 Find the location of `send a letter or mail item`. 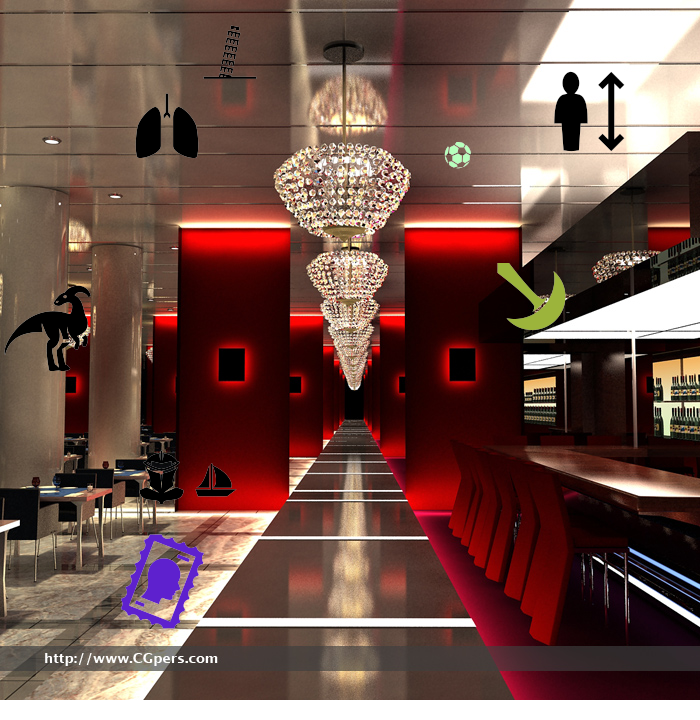

send a letter or mail item is located at coordinates (161, 581).